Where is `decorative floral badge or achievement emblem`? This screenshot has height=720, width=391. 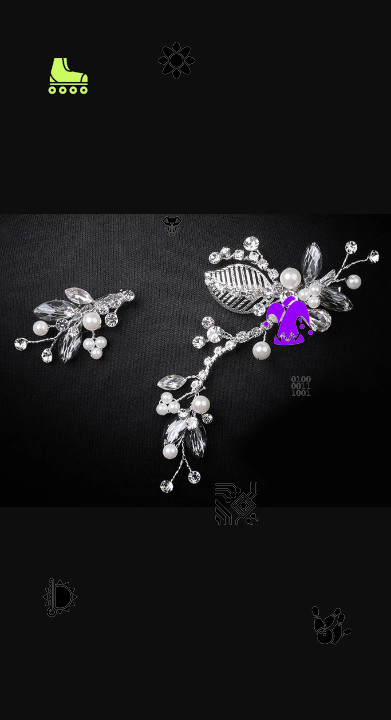 decorative floral badge or achievement emblem is located at coordinates (176, 60).